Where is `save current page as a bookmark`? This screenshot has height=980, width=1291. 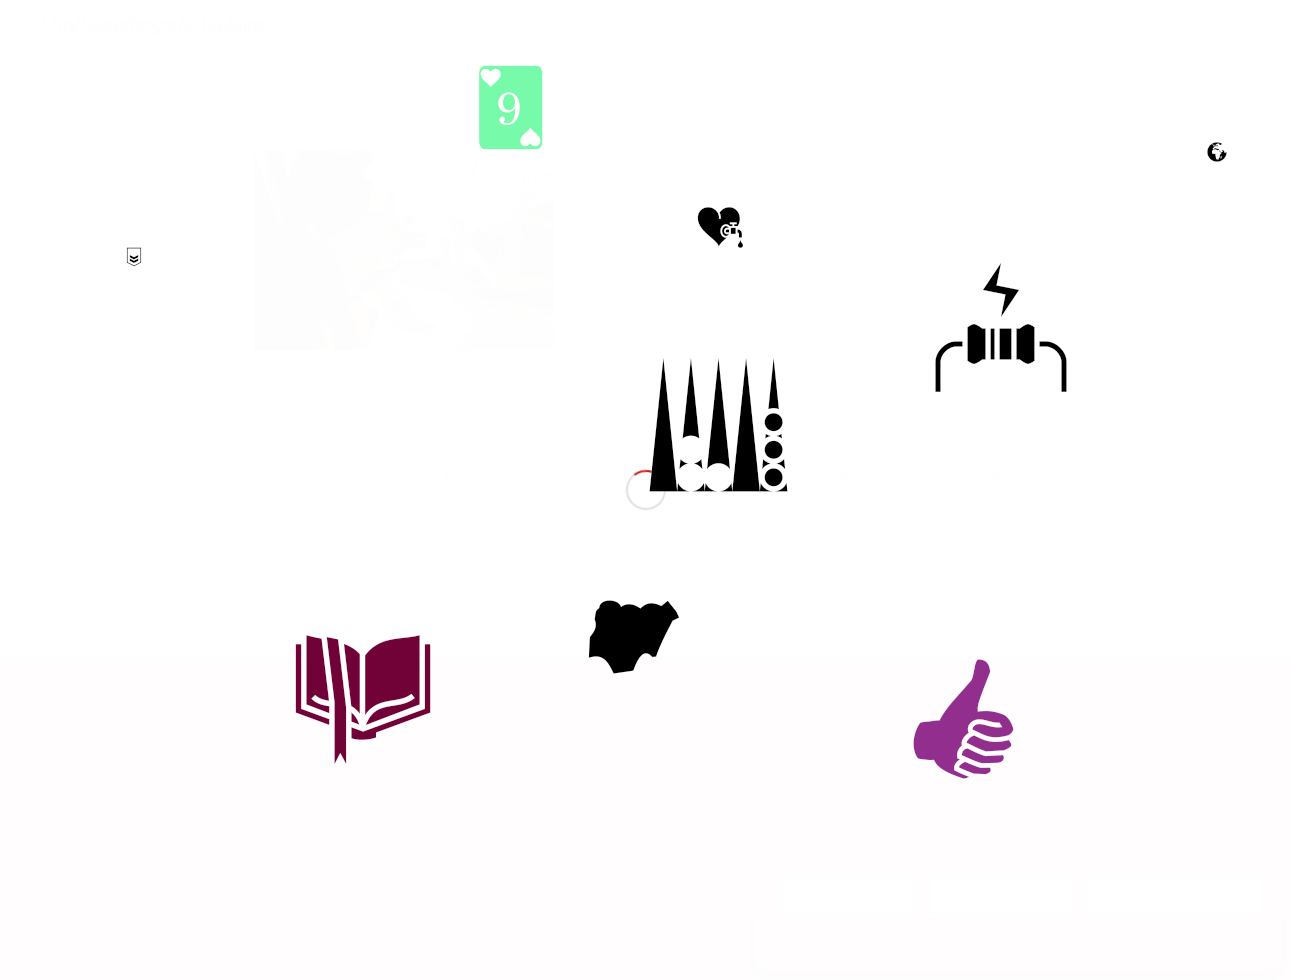 save current page as a bookmark is located at coordinates (363, 696).